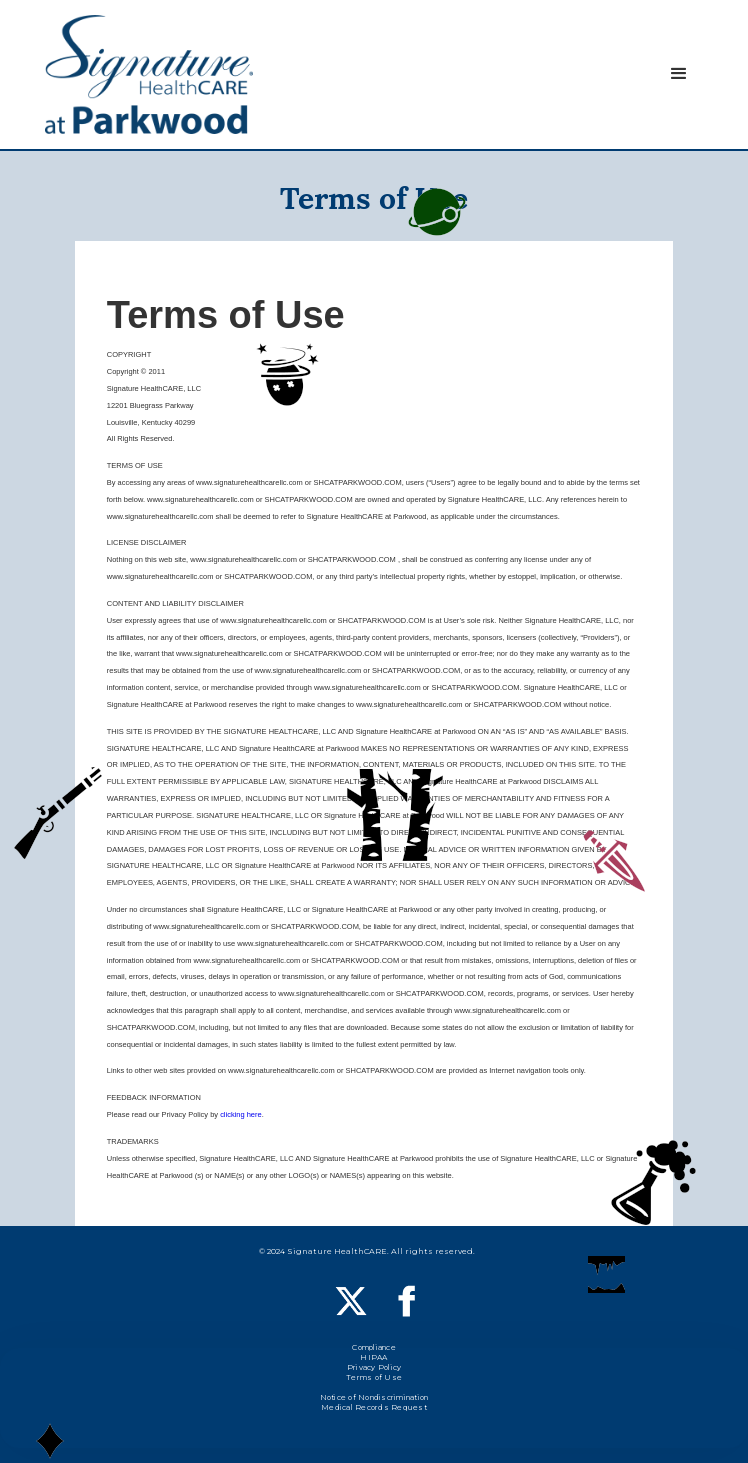  What do you see at coordinates (653, 1182) in the screenshot?
I see `access alchemy or crafting features` at bounding box center [653, 1182].